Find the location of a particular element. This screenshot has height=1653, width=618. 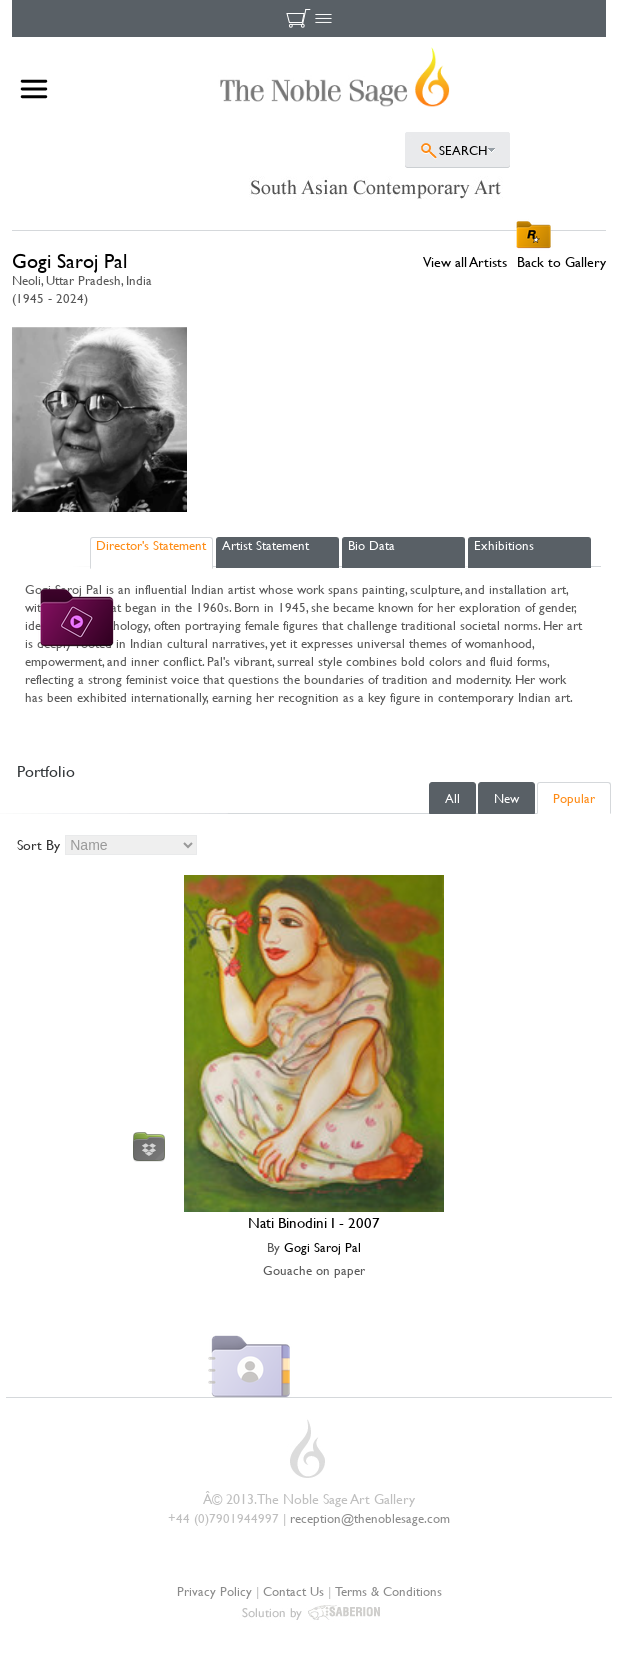

open your dropbox folder is located at coordinates (149, 1146).